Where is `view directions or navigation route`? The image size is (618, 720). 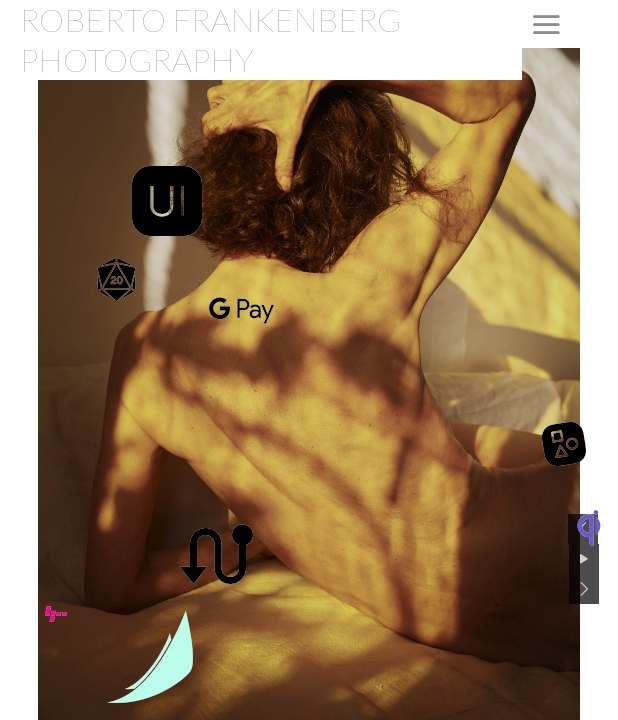
view directions or navigation route is located at coordinates (218, 556).